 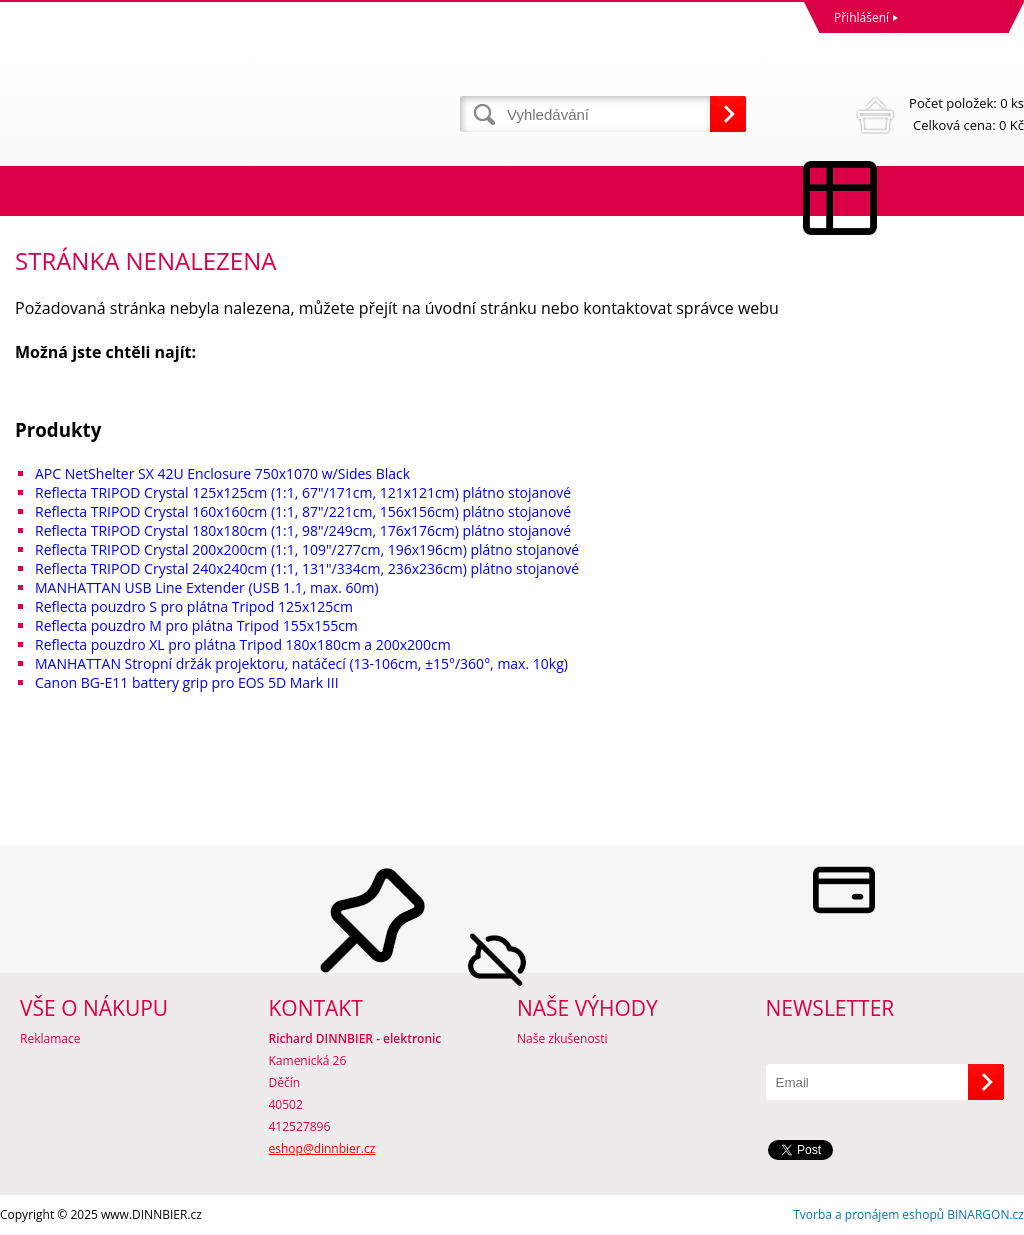 I want to click on indicates cloud sync is unavailable, so click(x=497, y=957).